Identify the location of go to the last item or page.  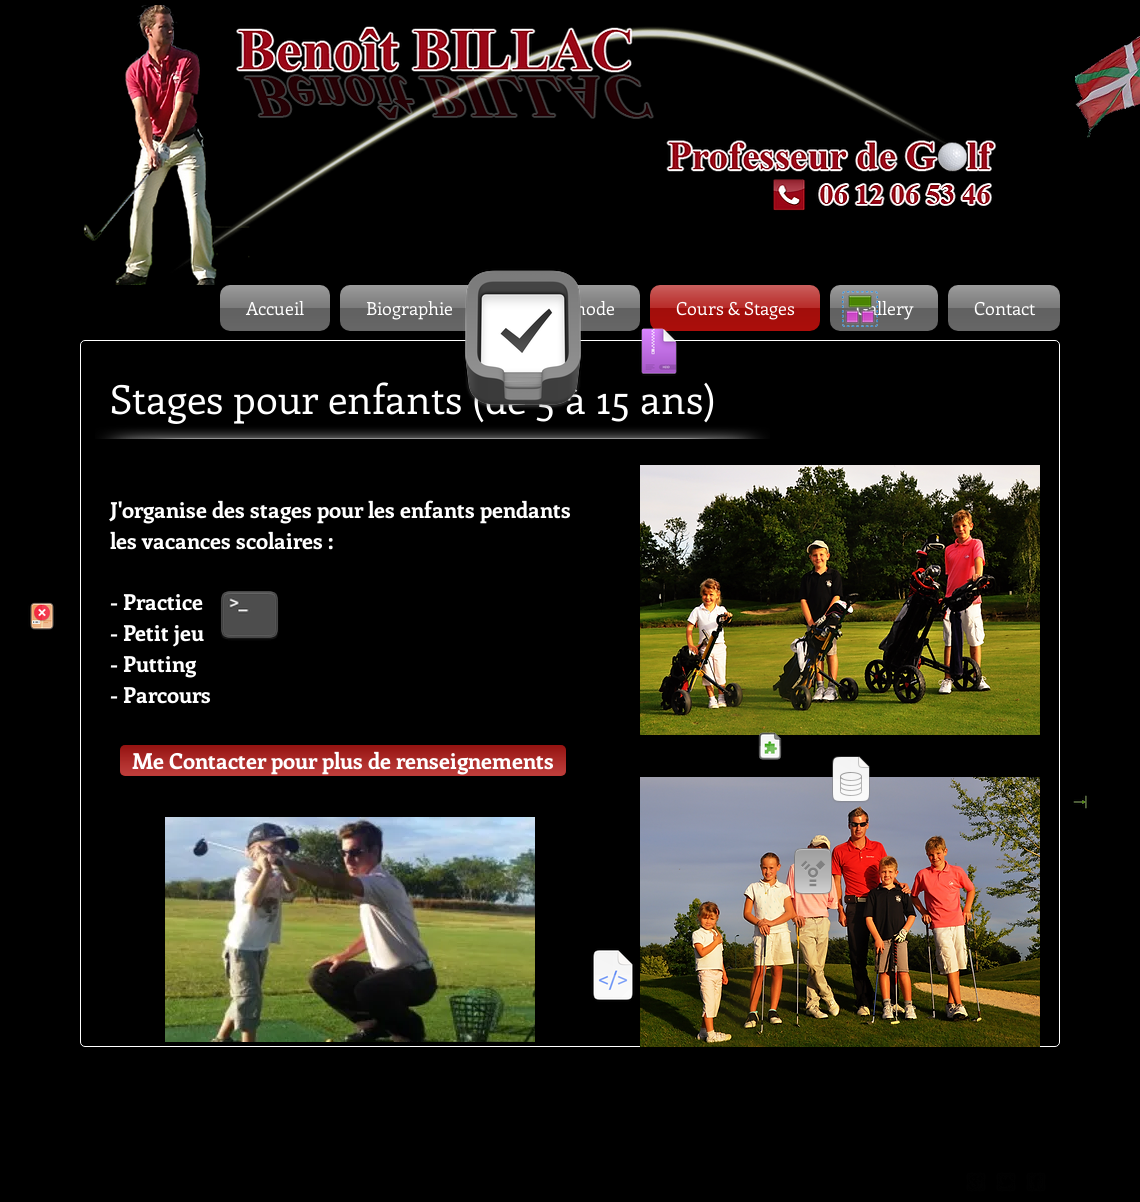
(1080, 802).